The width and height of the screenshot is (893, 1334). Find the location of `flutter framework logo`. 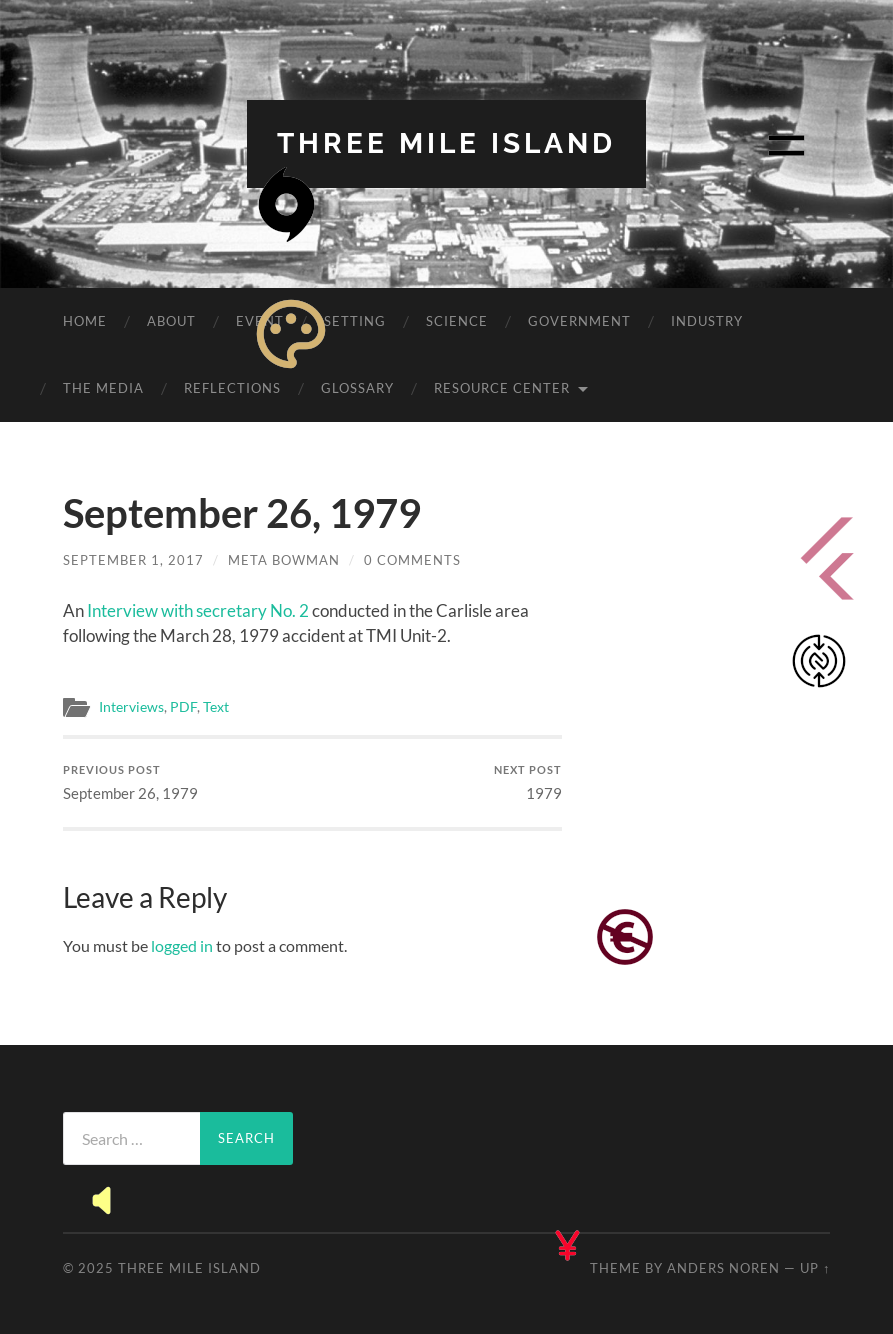

flutter framework logo is located at coordinates (831, 558).